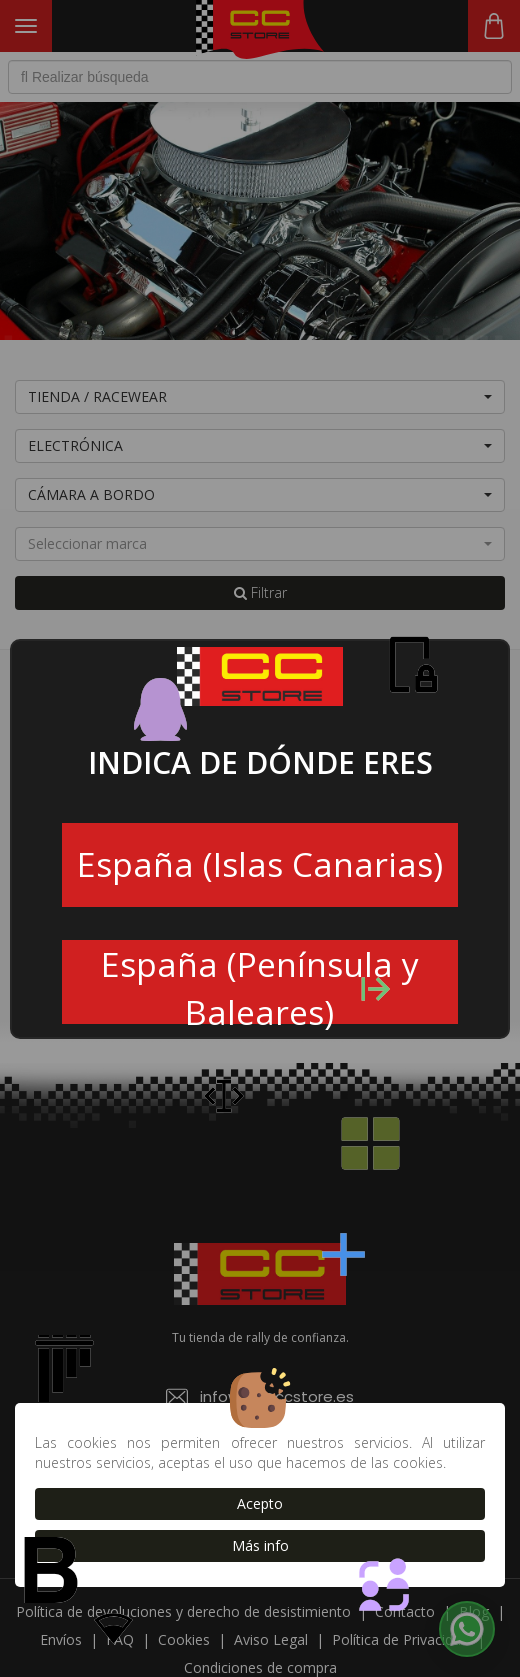  I want to click on pytest testing framework logo, so click(64, 1368).